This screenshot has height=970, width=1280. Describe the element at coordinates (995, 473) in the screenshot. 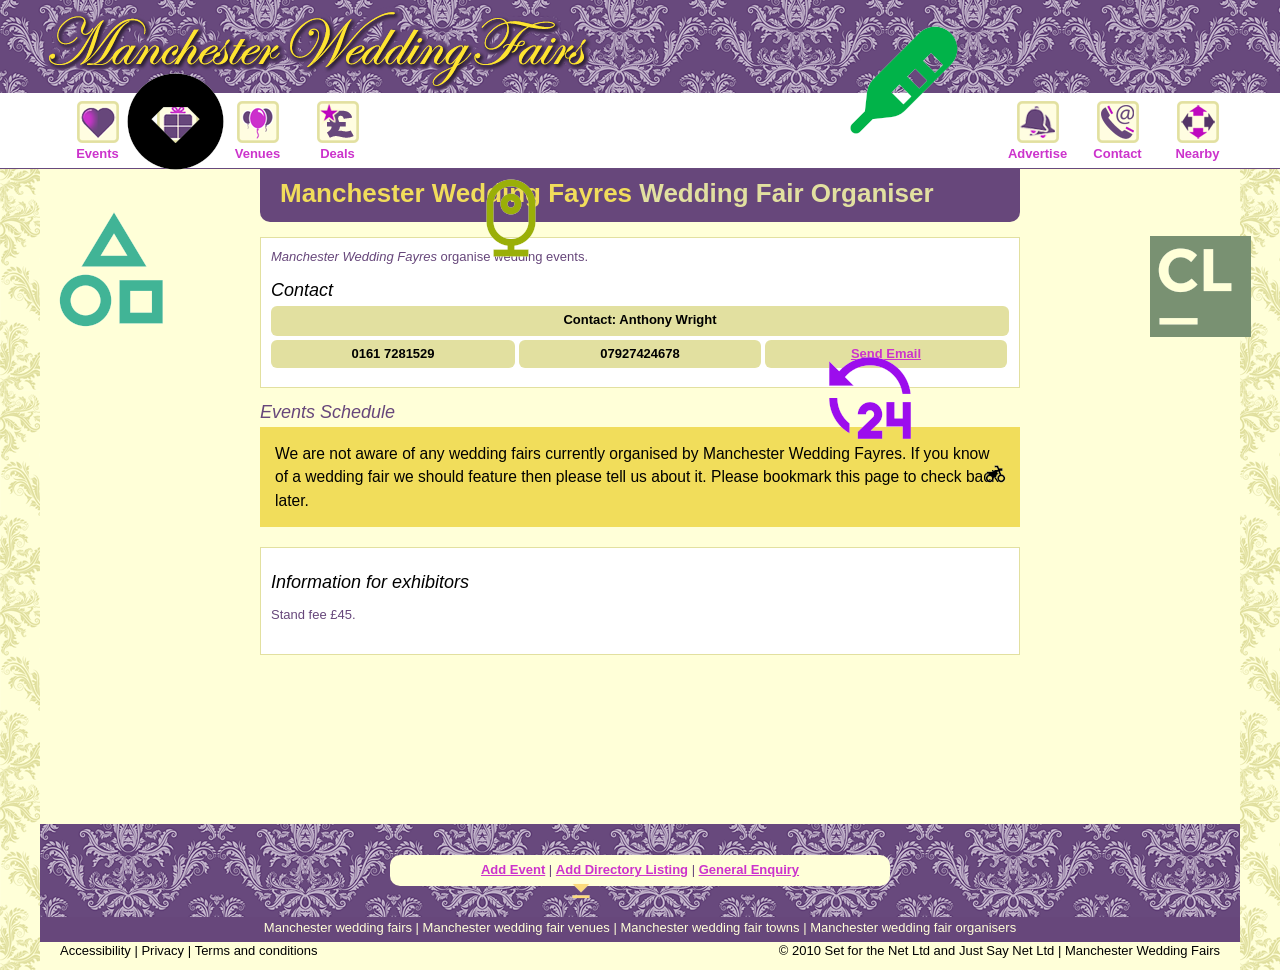

I see `select motorcycle as transportation mode` at that location.